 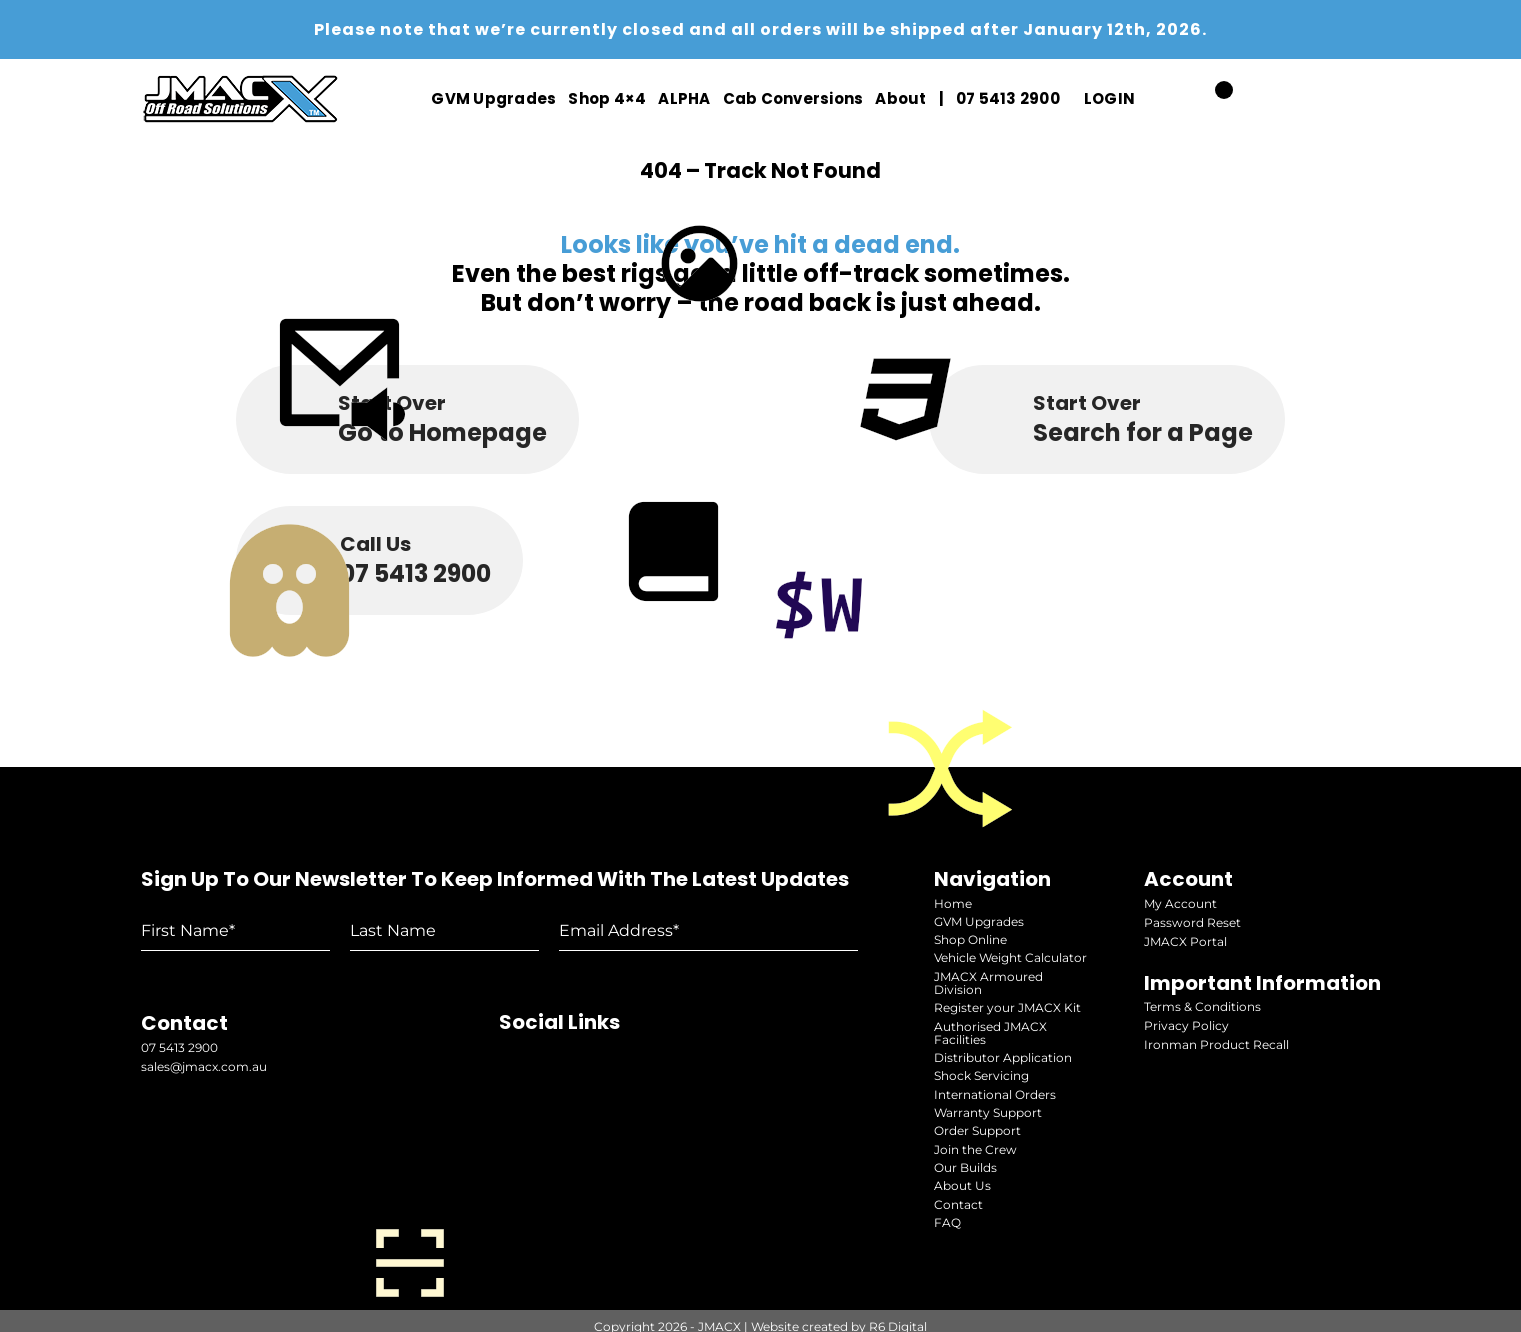 I want to click on open a book or reading app, so click(x=673, y=551).